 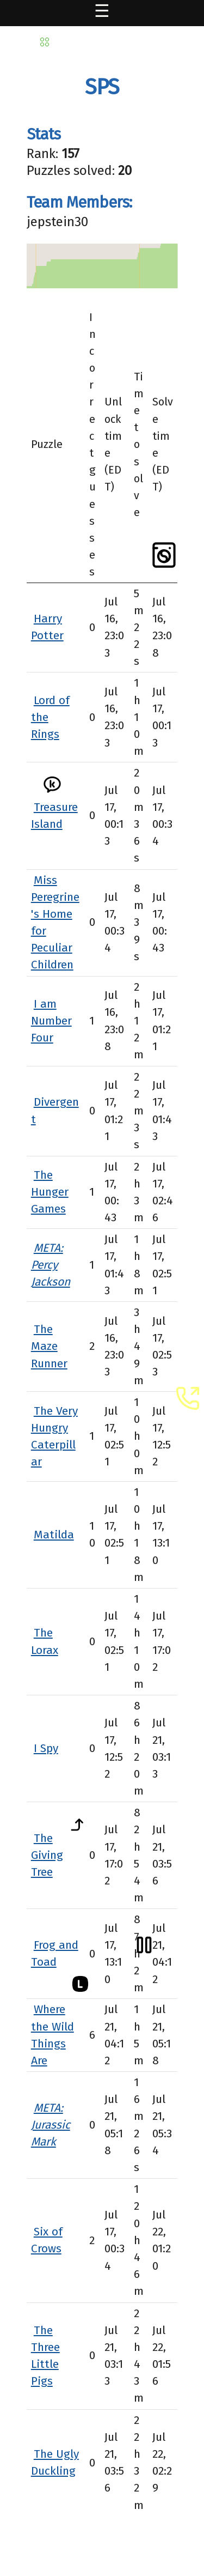 I want to click on pause media playback, so click(x=144, y=1945).